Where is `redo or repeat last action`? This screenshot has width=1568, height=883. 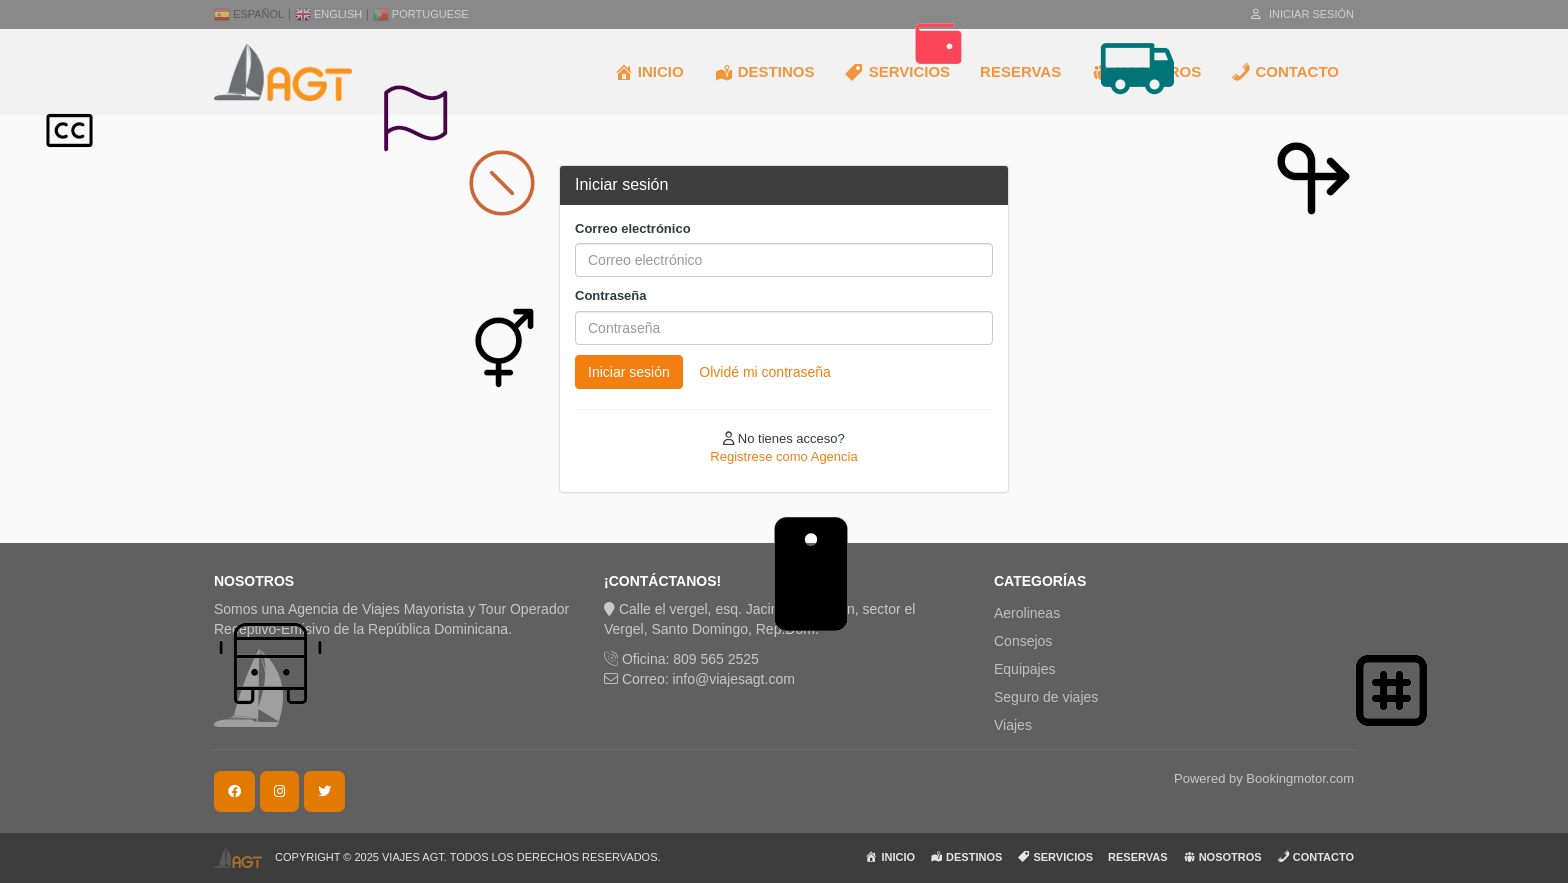 redo or repeat last action is located at coordinates (1311, 176).